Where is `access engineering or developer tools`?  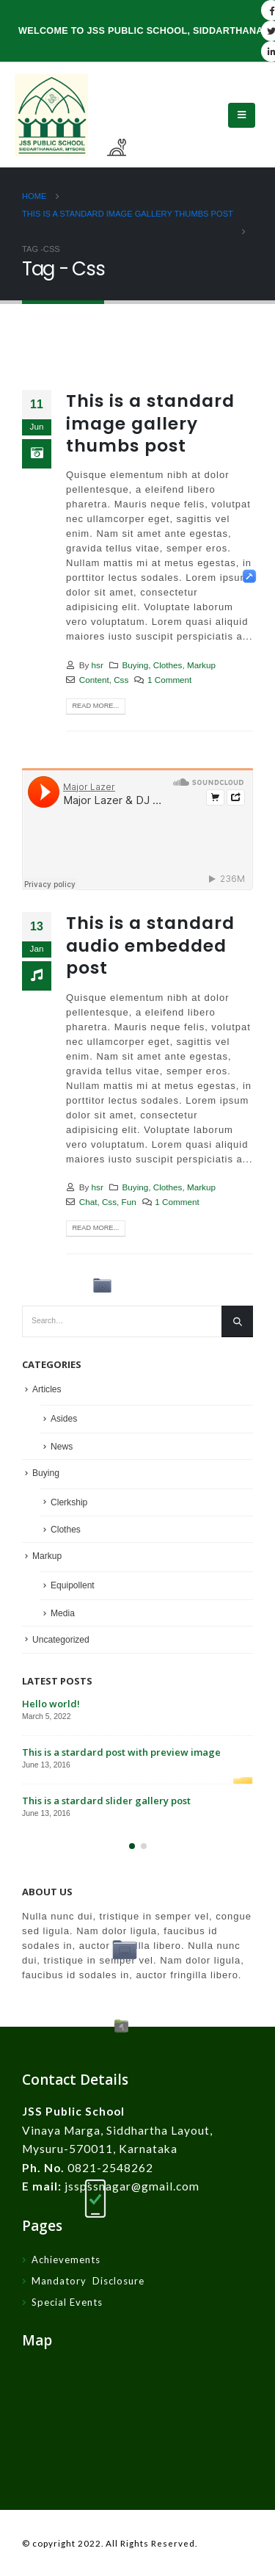
access engineering or developer tools is located at coordinates (117, 148).